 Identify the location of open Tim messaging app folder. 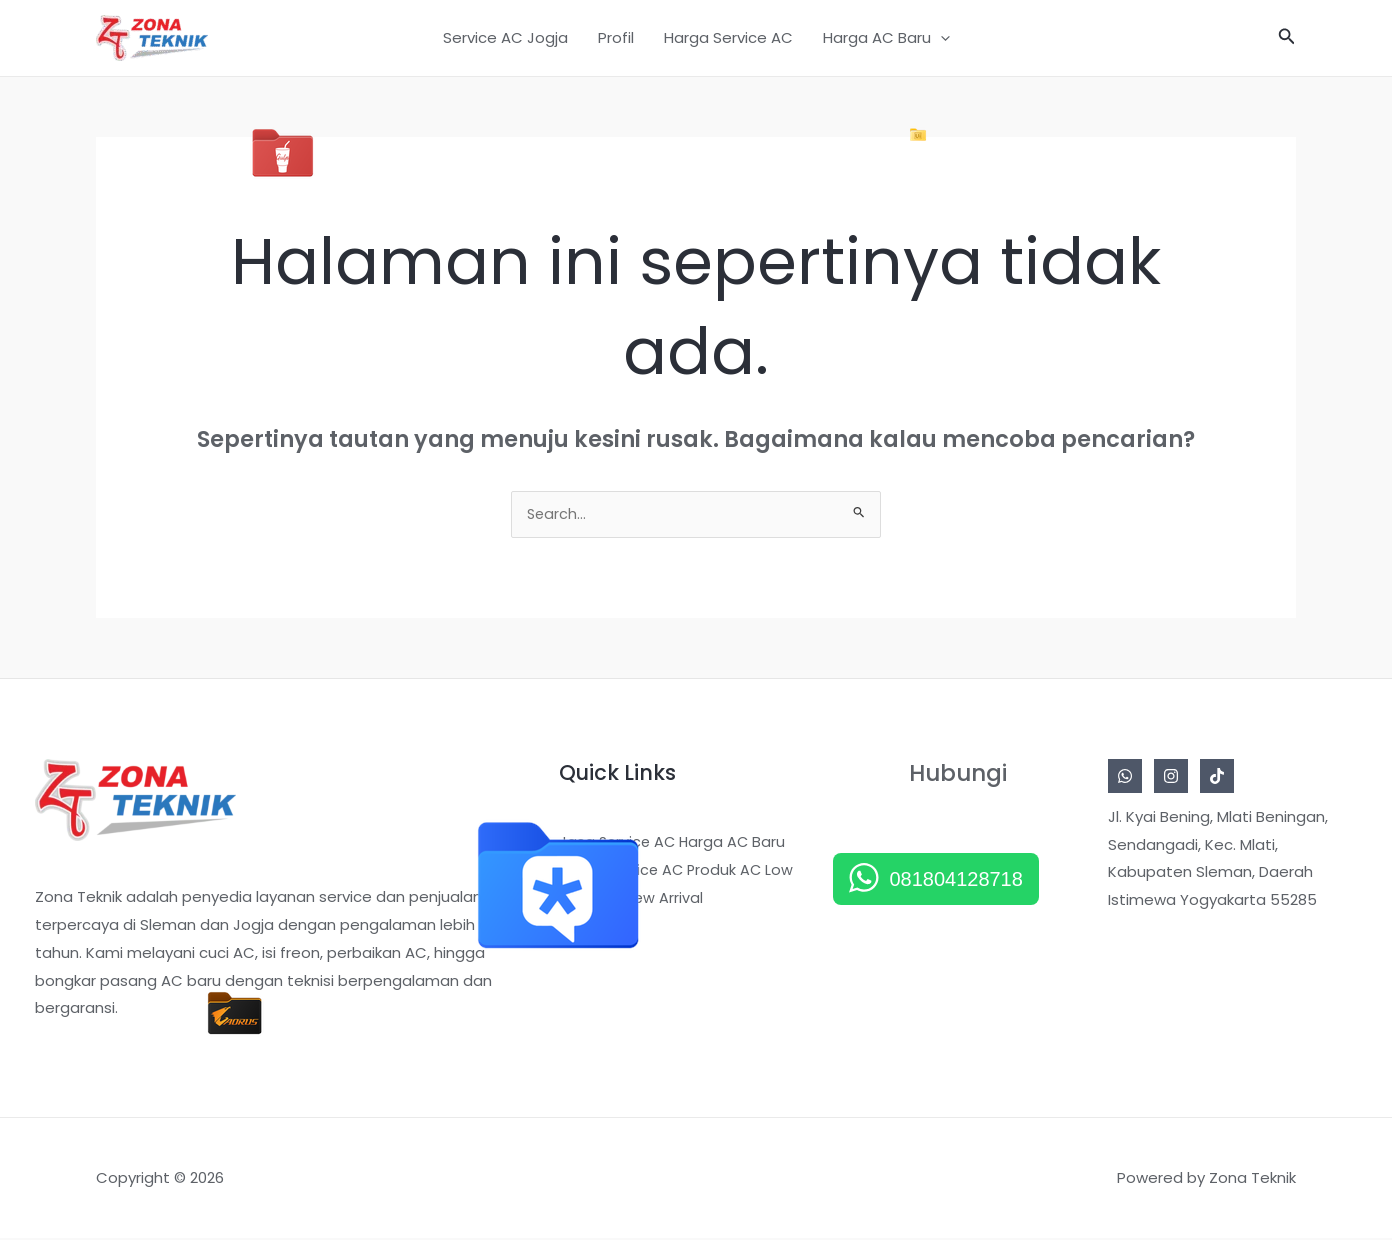
(557, 889).